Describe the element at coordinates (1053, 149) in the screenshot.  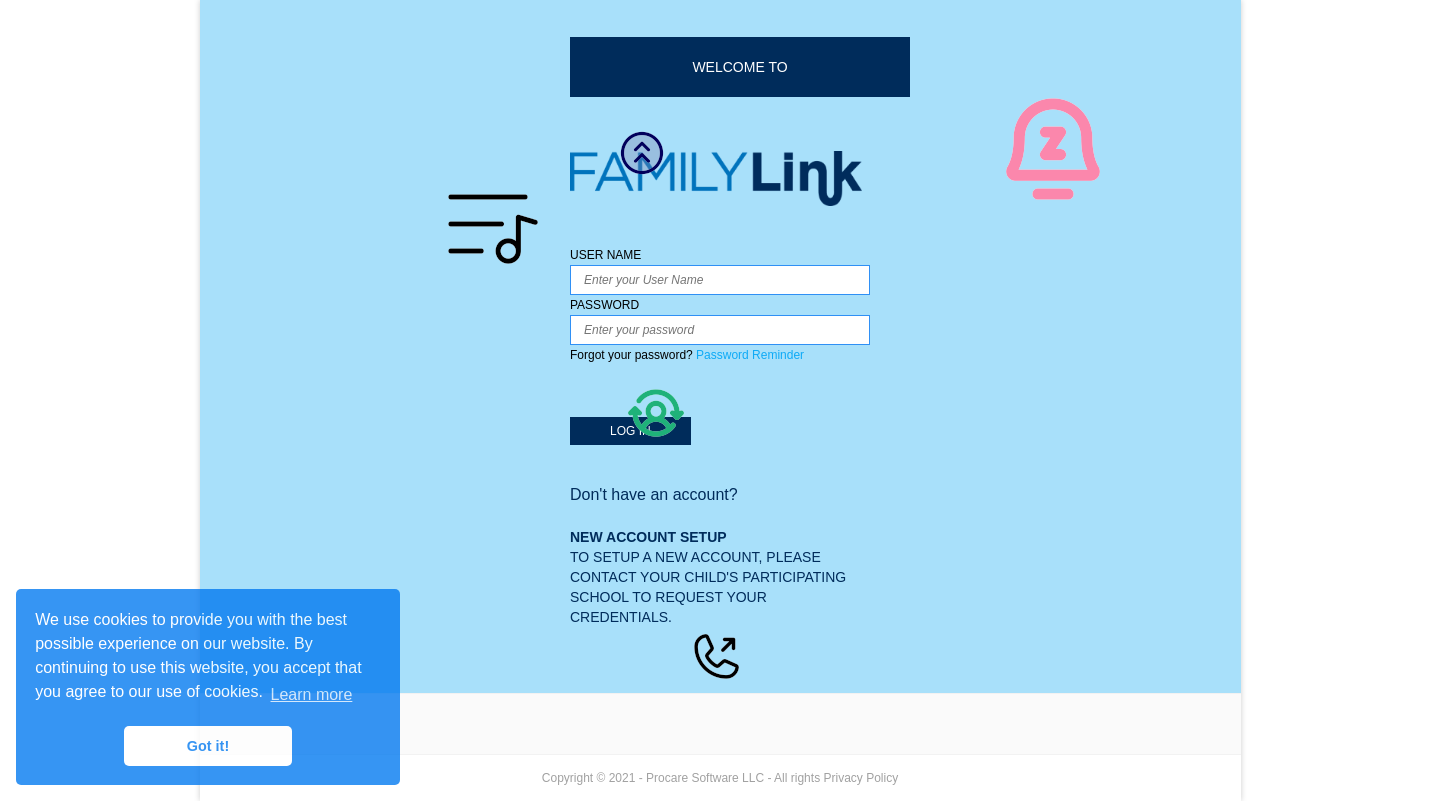
I see `snooze notifications` at that location.